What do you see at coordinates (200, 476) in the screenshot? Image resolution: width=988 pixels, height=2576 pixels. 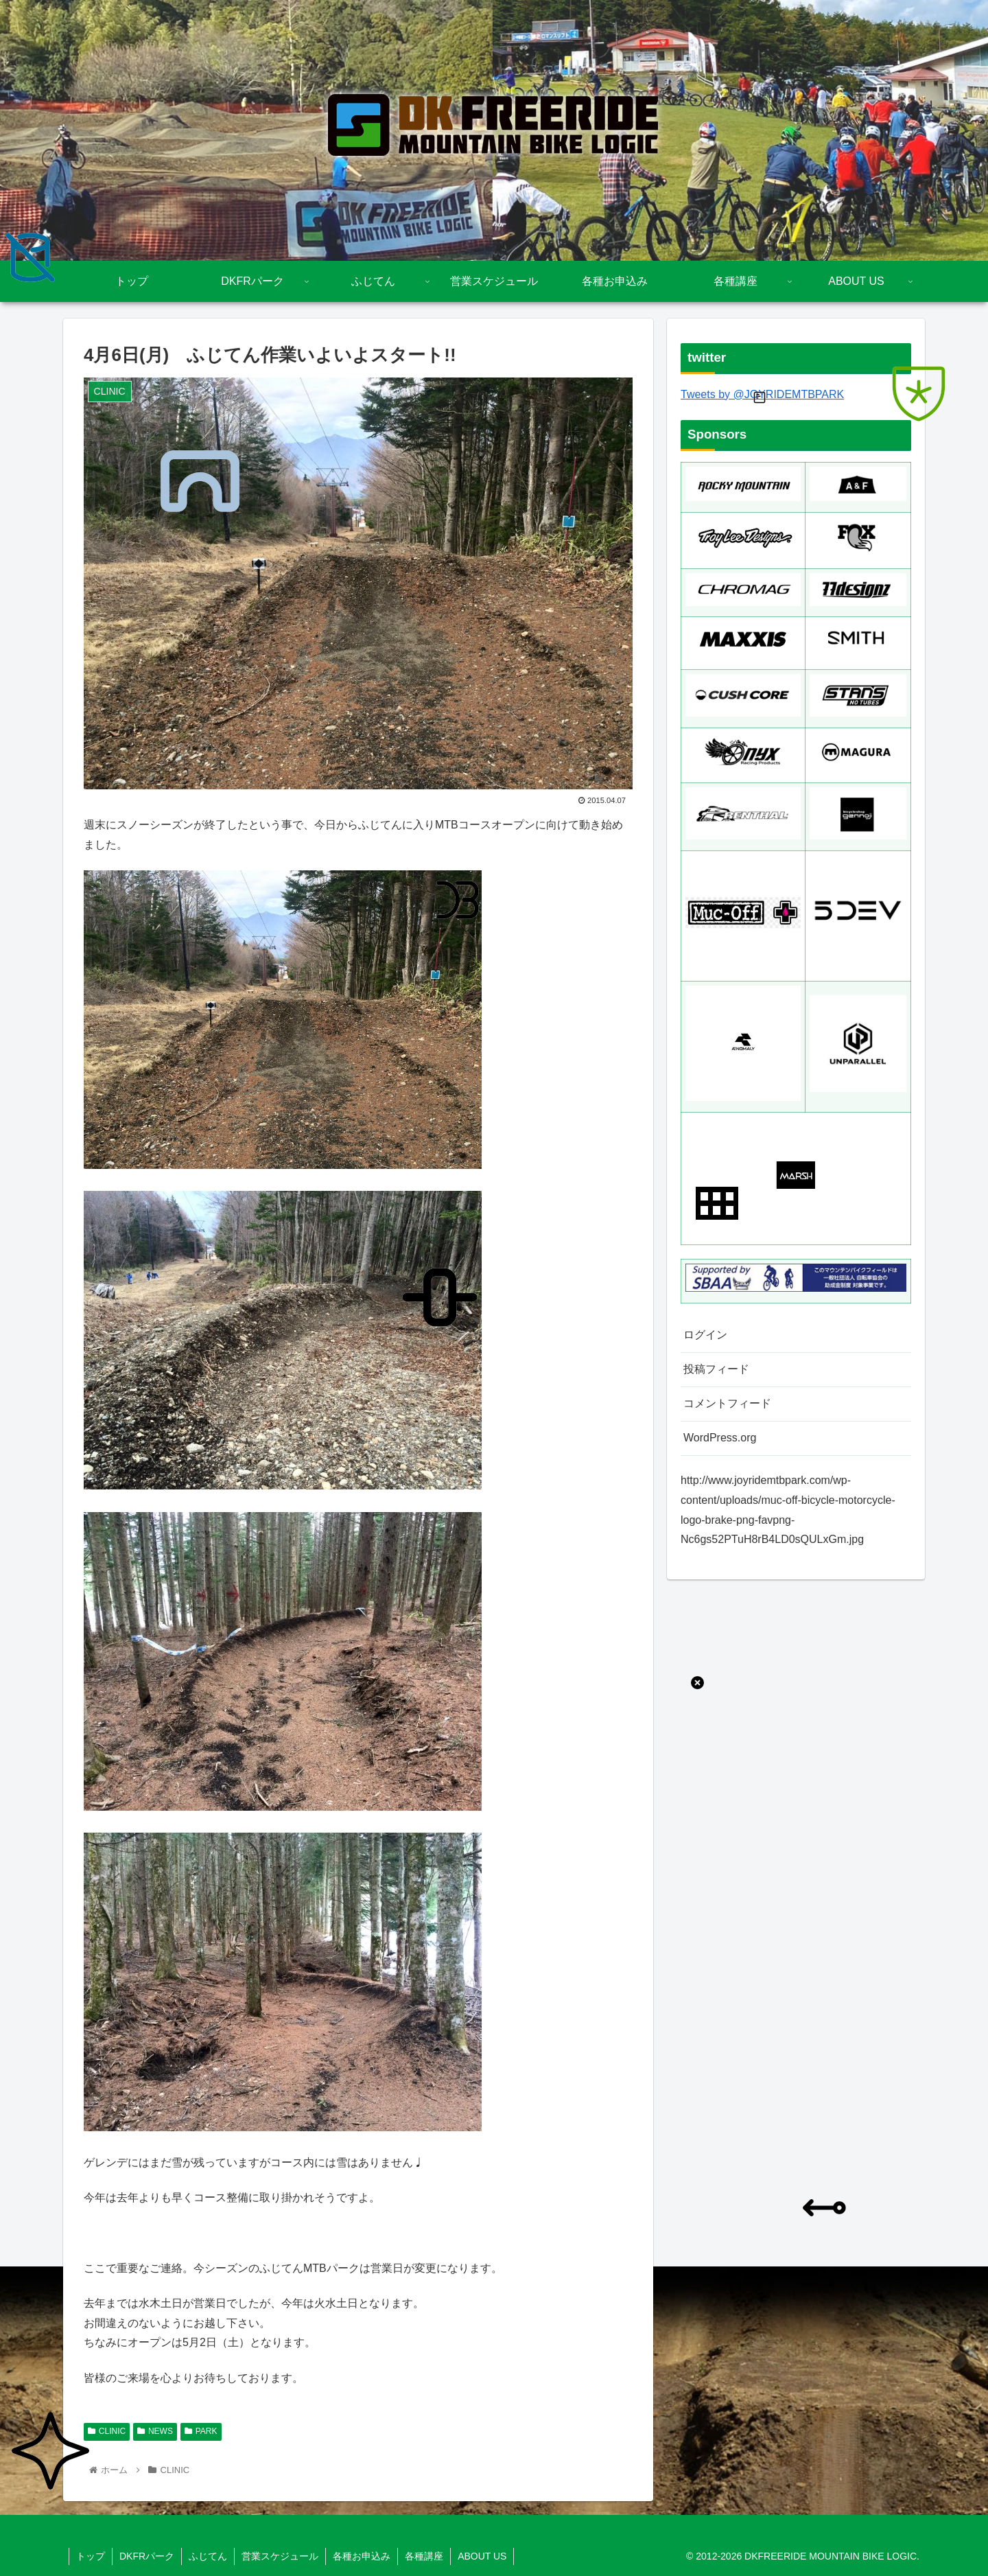 I see `view bridge or infrastructure information` at bounding box center [200, 476].